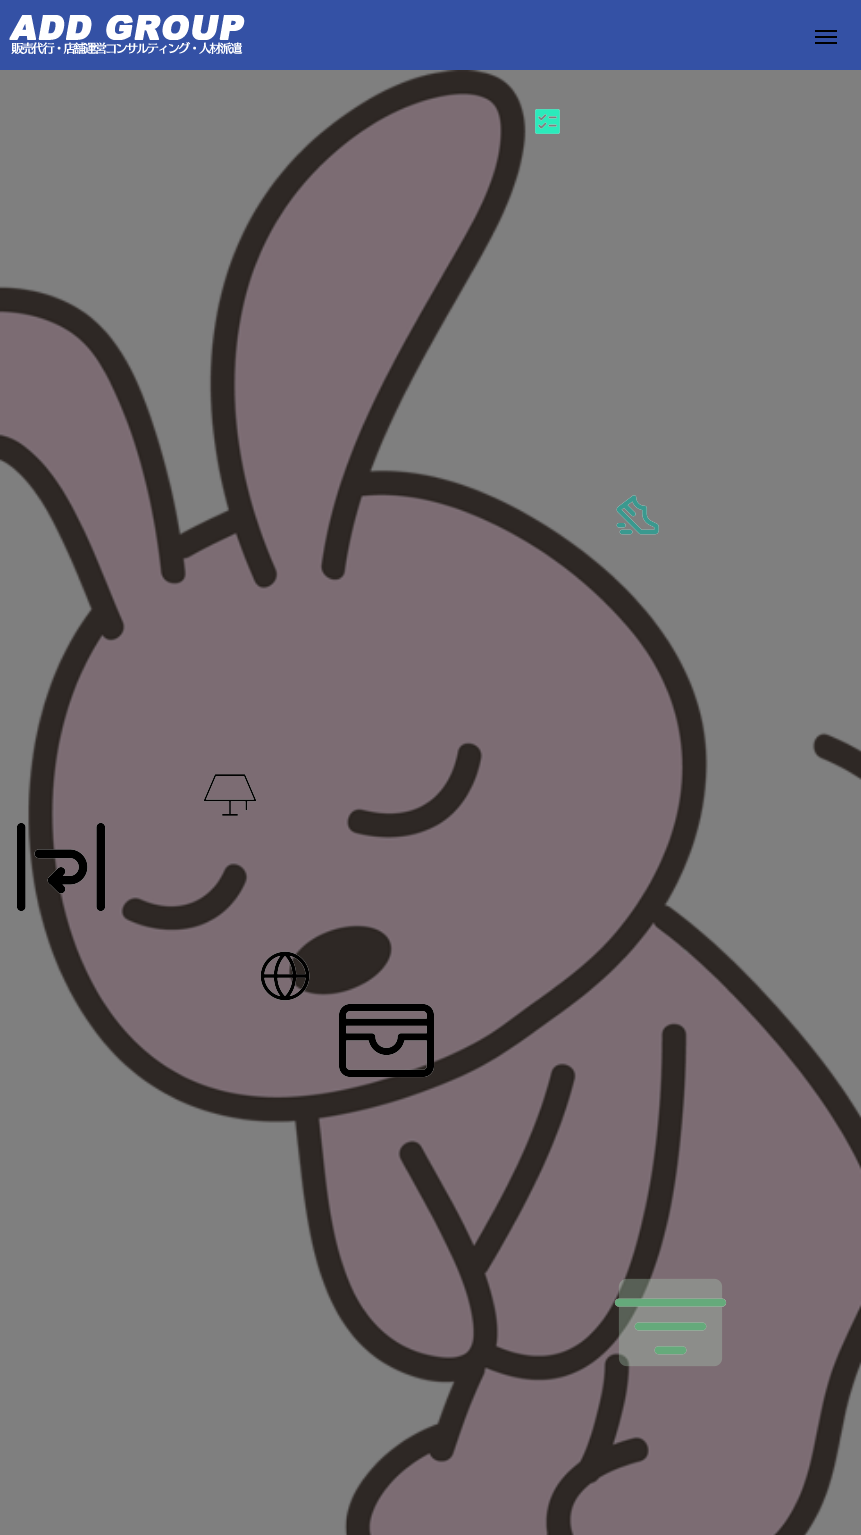 The width and height of the screenshot is (861, 1535). What do you see at coordinates (230, 795) in the screenshot?
I see `toggle desk lamp or reading light` at bounding box center [230, 795].